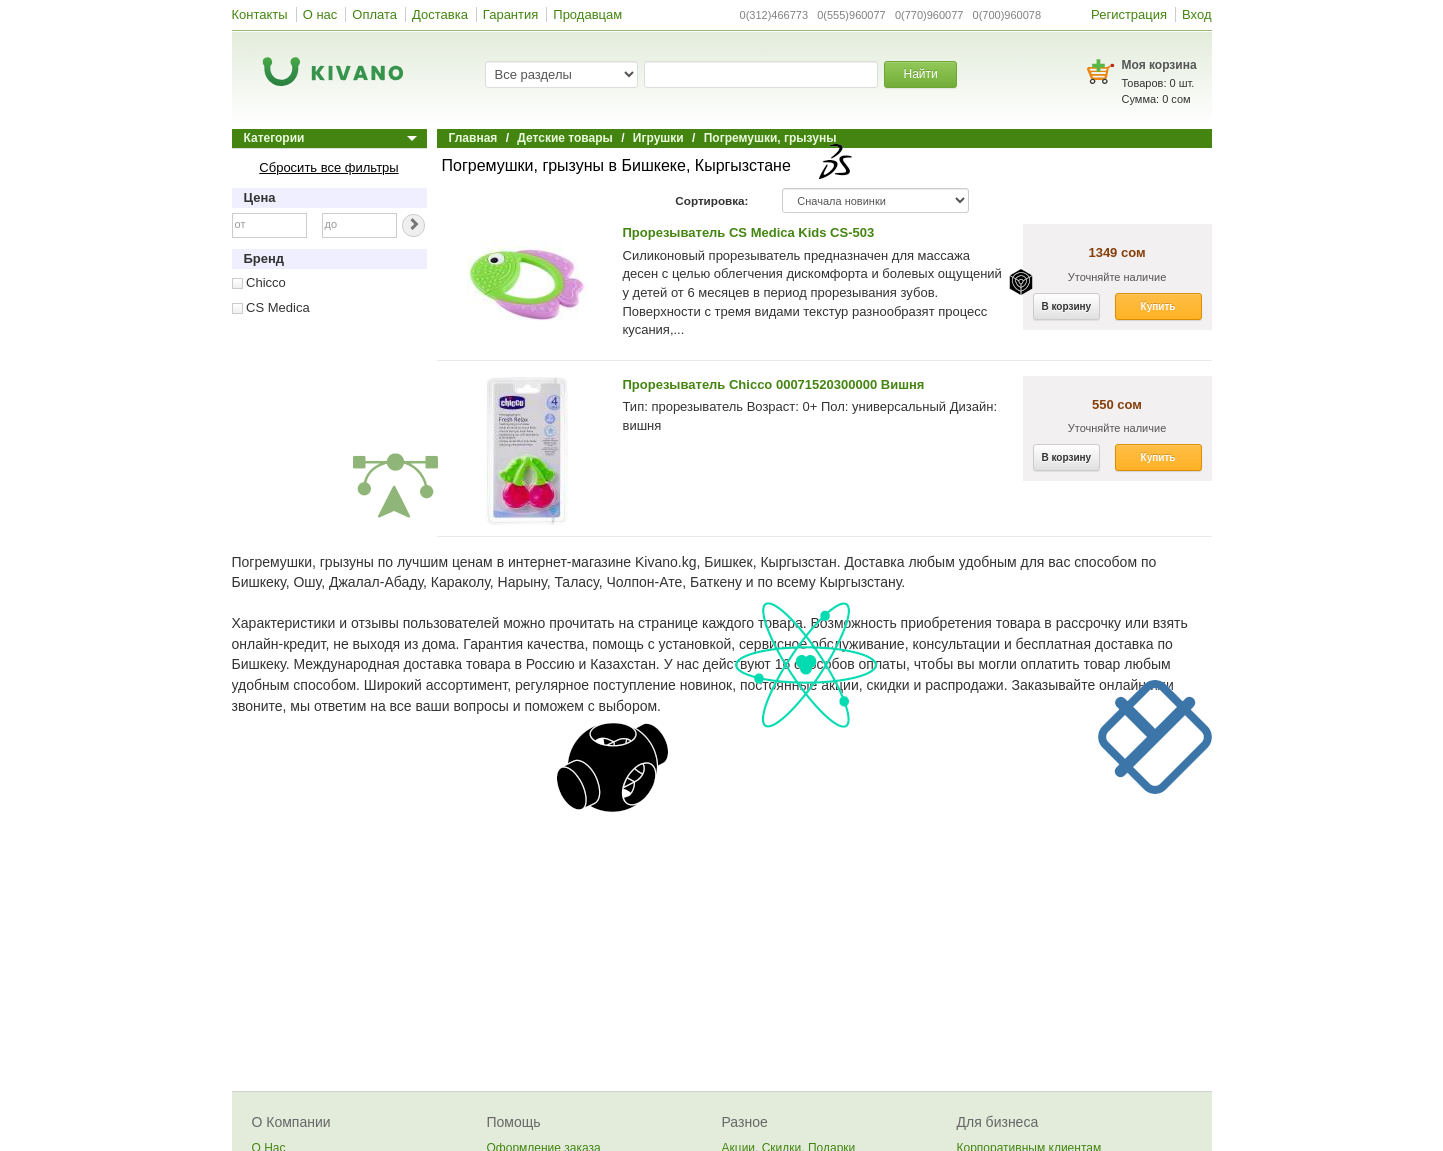 The image size is (1443, 1151). I want to click on open yabai tiling window manager, so click(1155, 737).